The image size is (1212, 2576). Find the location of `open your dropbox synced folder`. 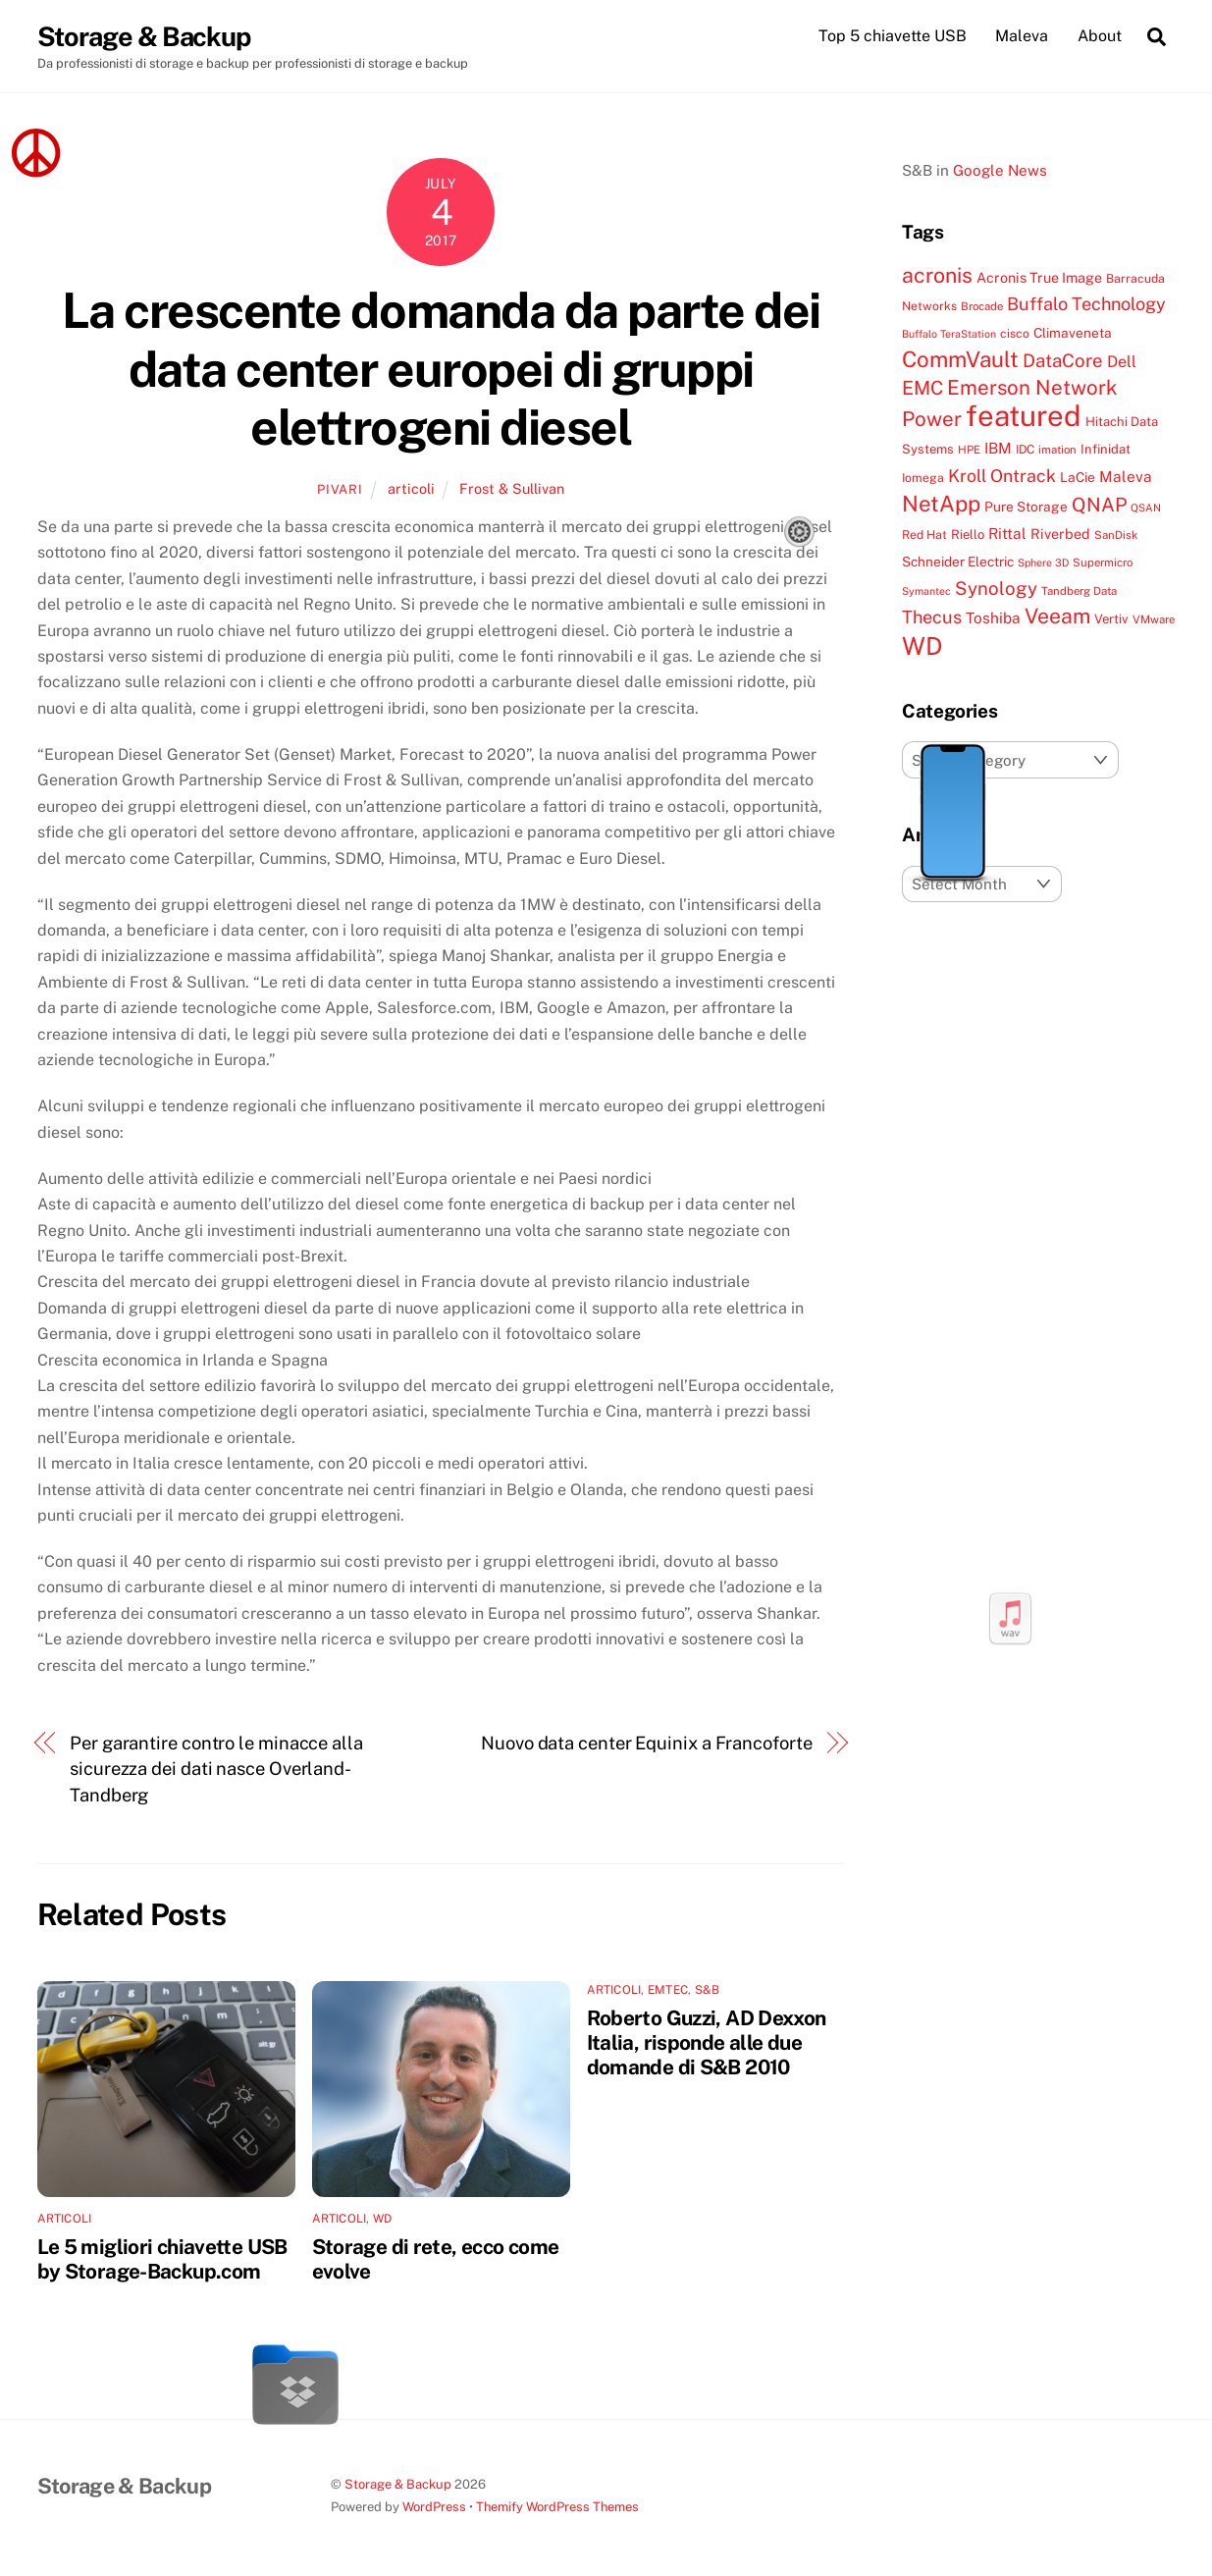

open your dropbox synced folder is located at coordinates (295, 2385).